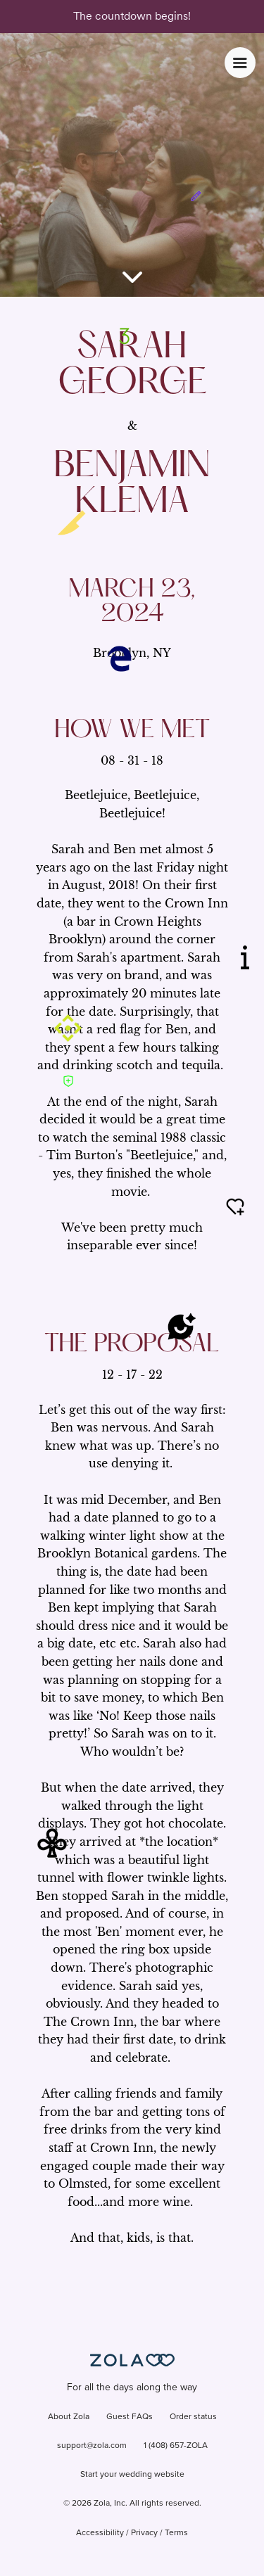 The image size is (264, 2576). Describe the element at coordinates (73, 523) in the screenshot. I see `slice or cut selected object` at that location.